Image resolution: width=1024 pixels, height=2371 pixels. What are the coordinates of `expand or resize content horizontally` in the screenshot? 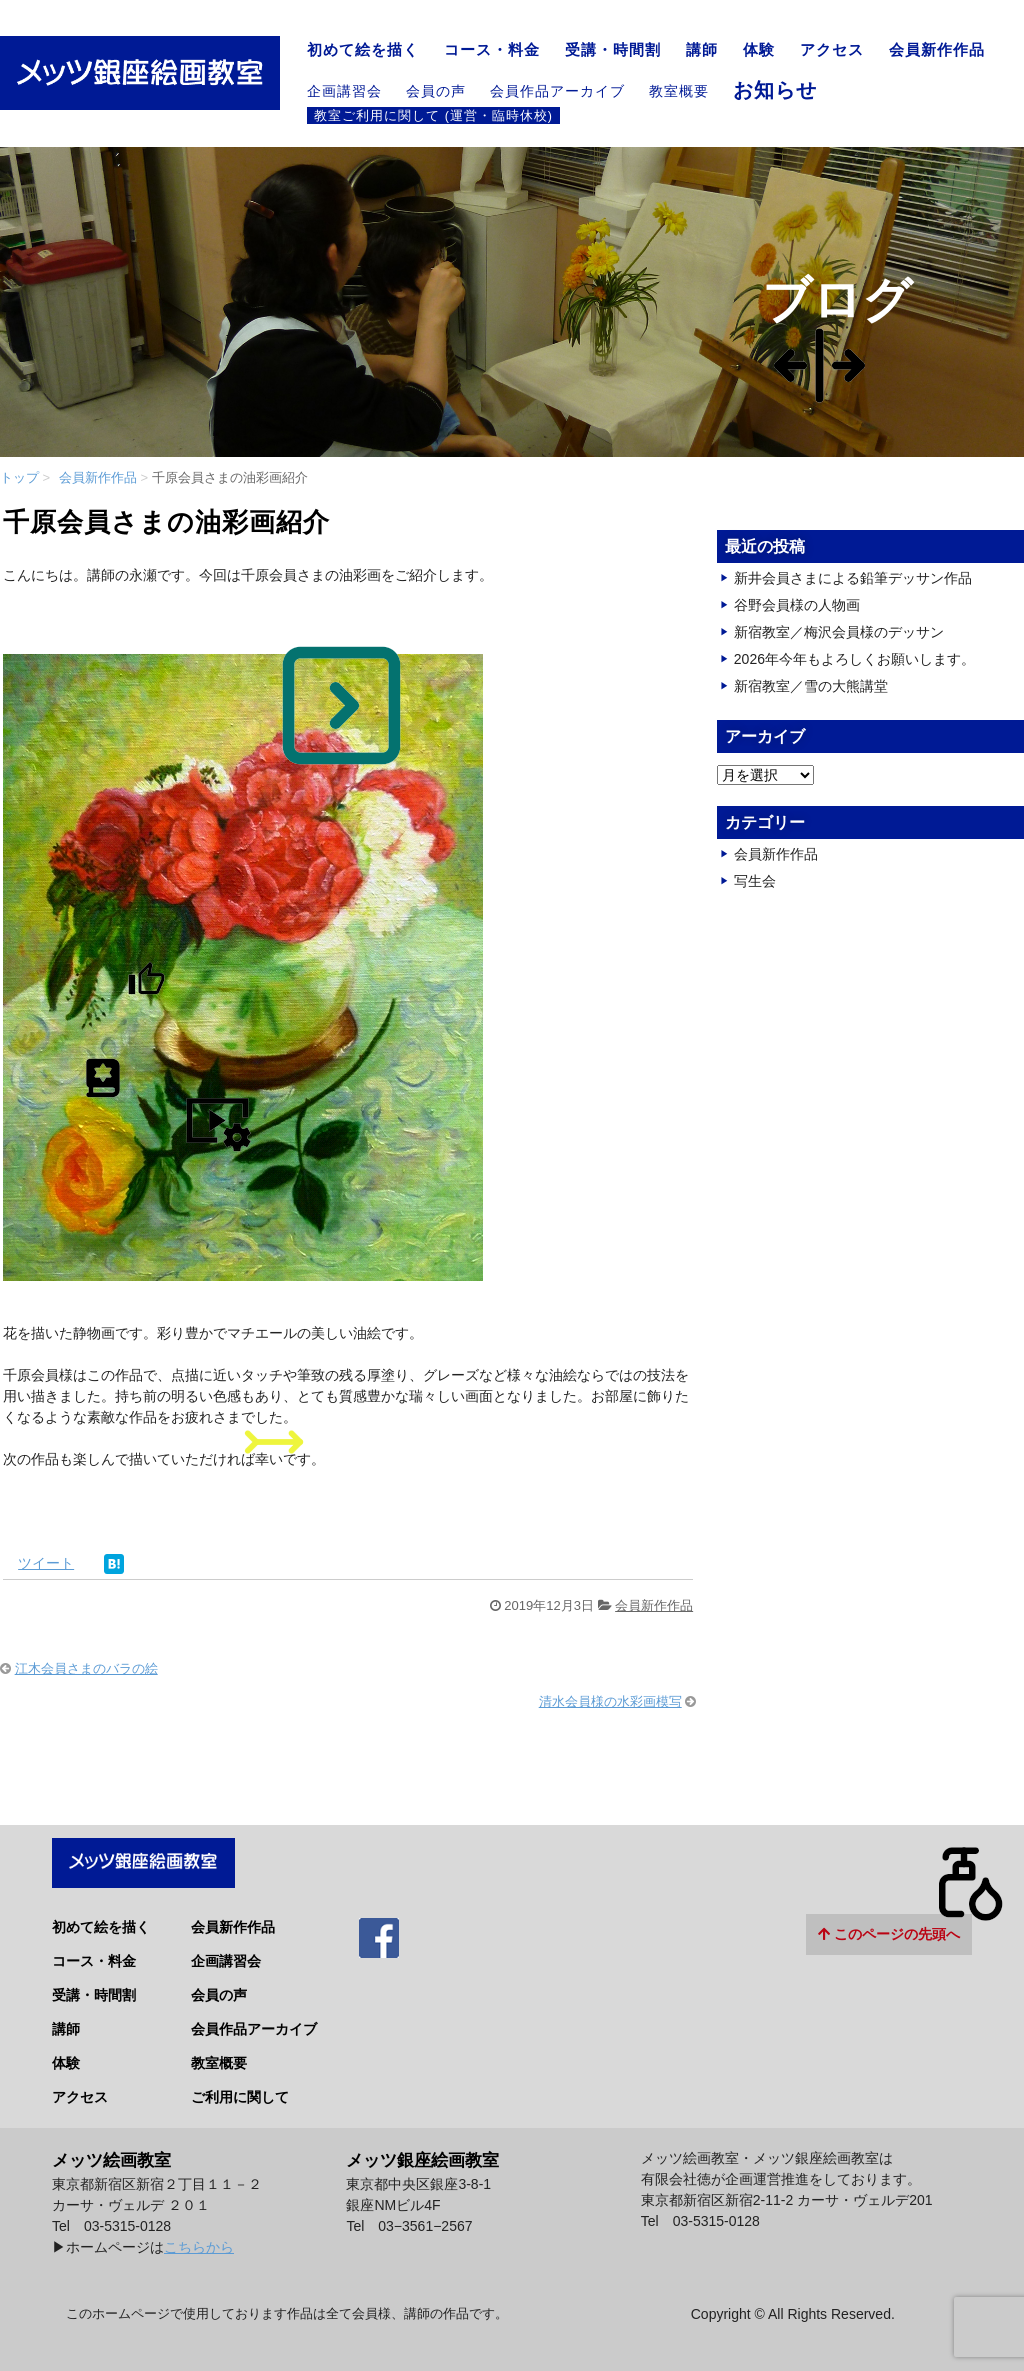 It's located at (819, 365).